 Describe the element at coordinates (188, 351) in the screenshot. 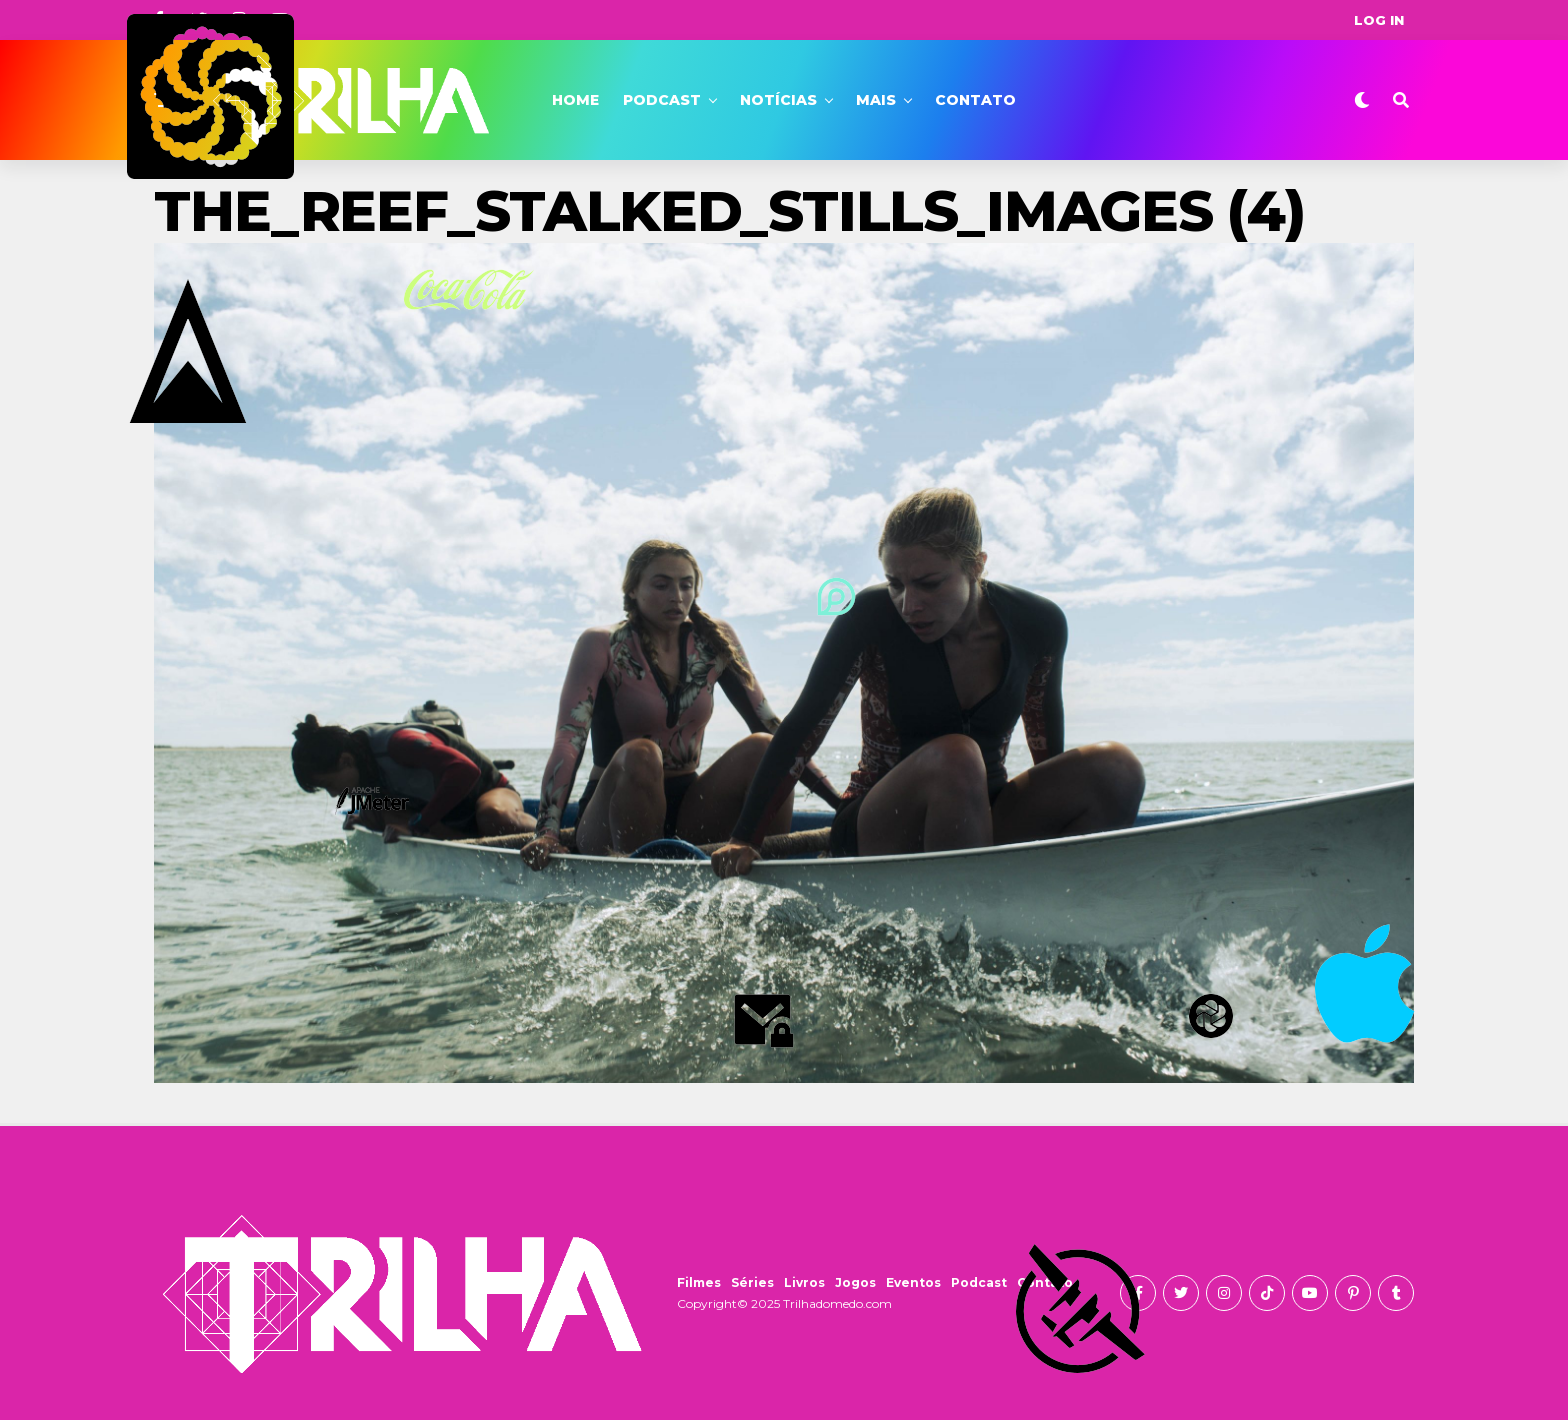

I see `lucia authentication service logo` at that location.